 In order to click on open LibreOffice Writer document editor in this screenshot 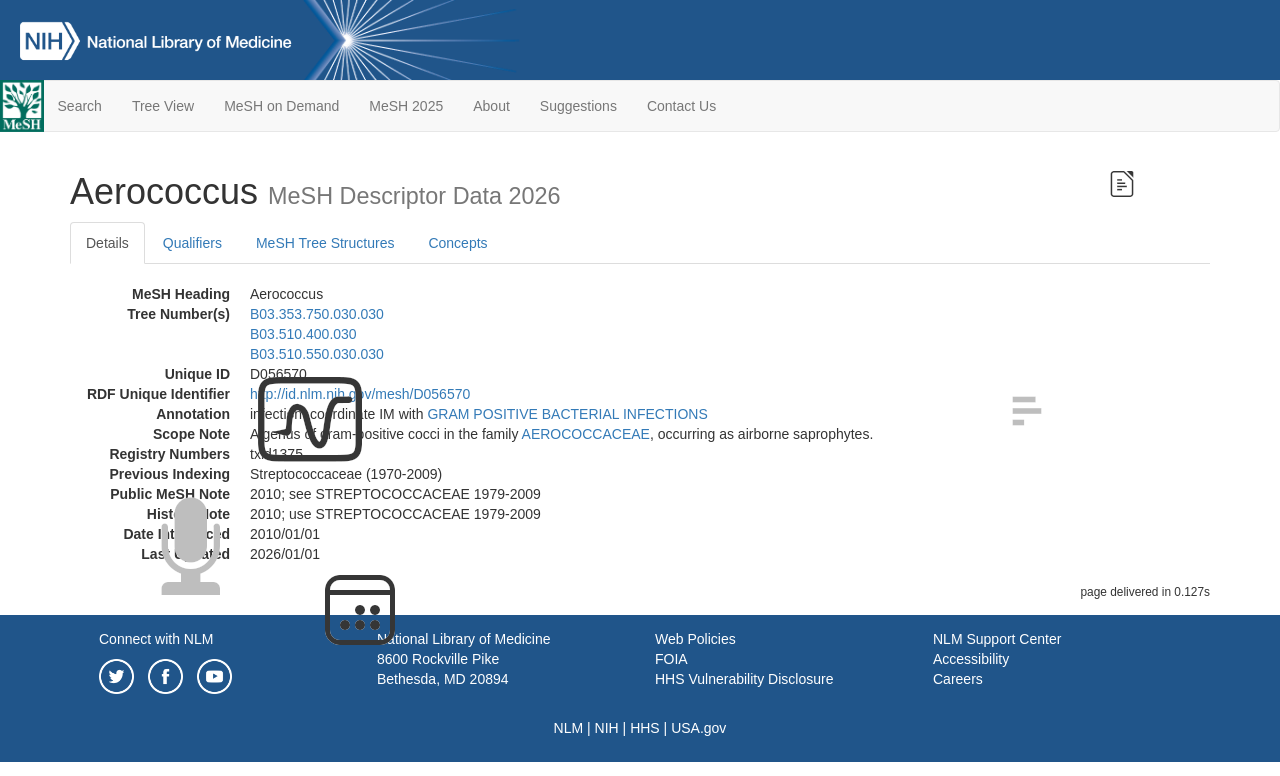, I will do `click(1122, 184)`.